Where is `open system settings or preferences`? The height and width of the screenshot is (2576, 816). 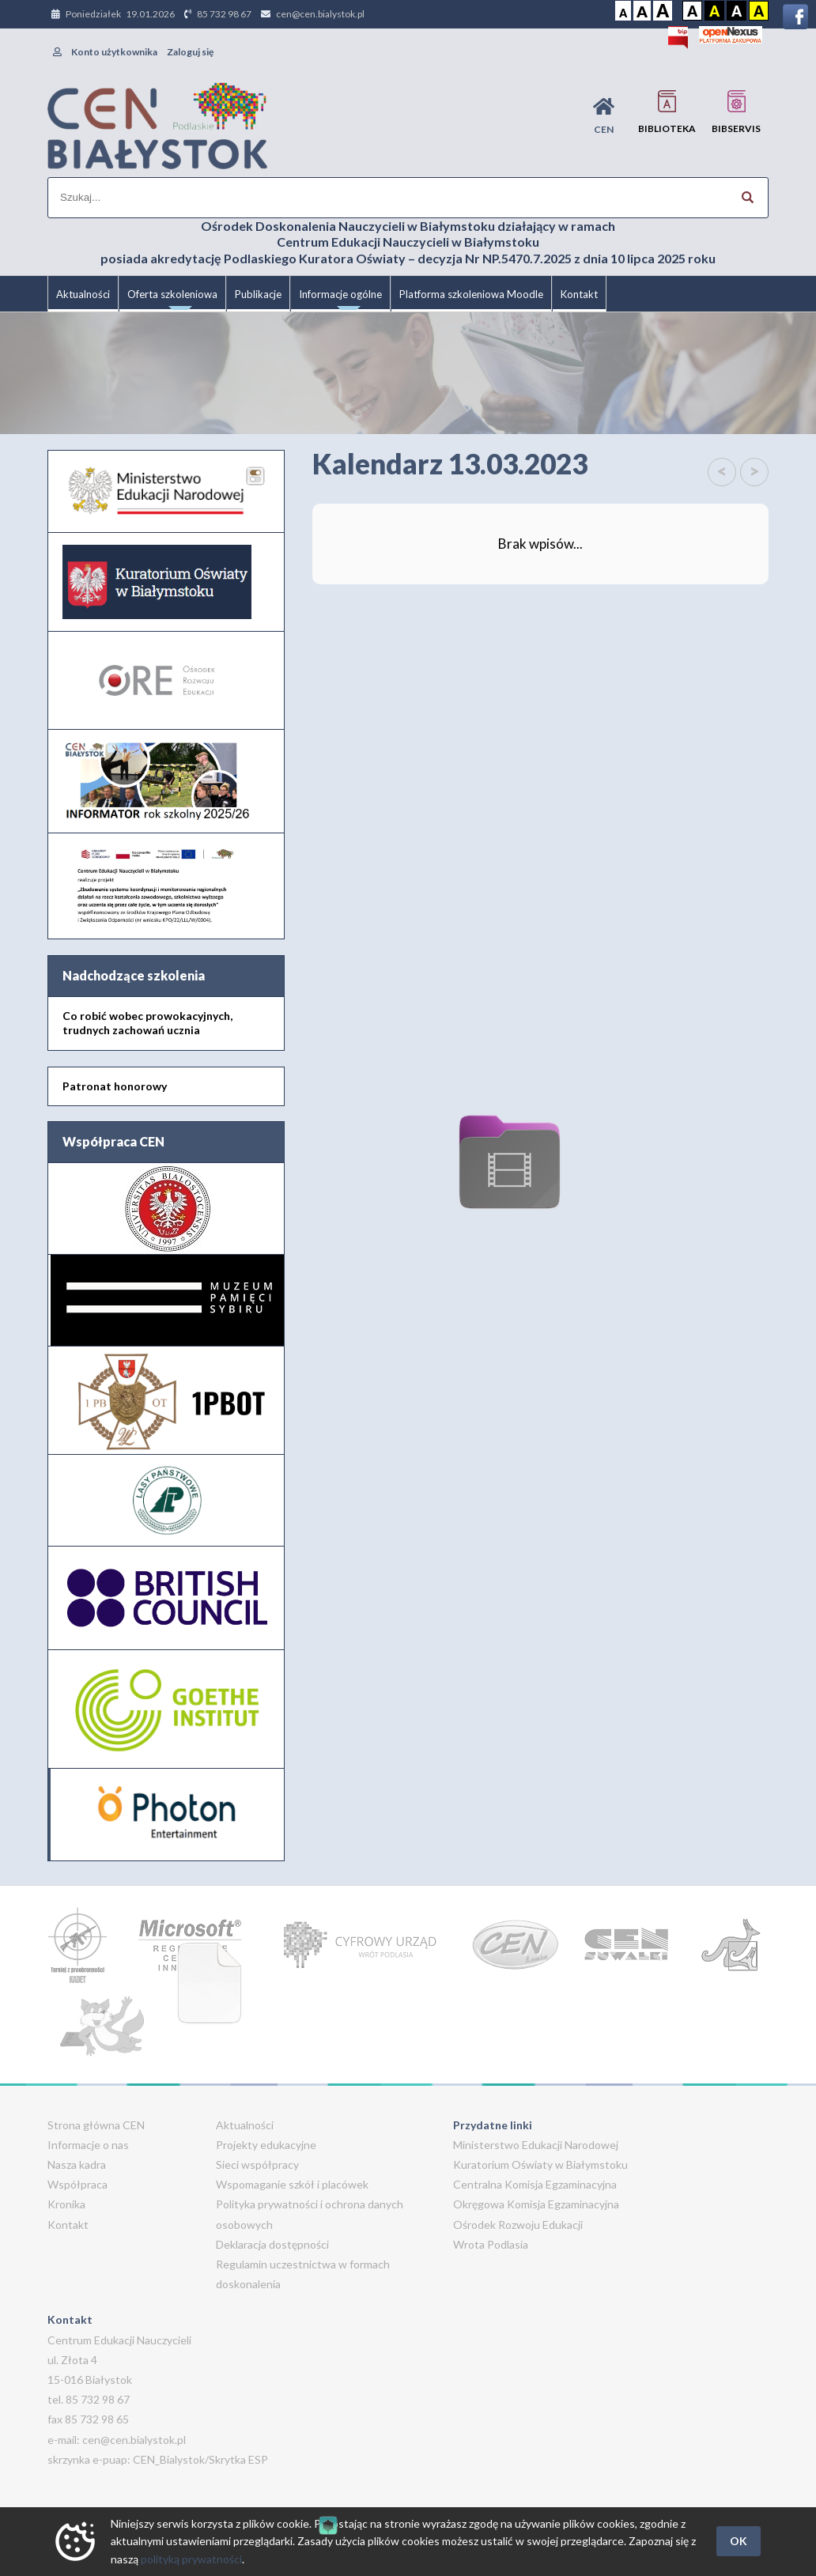
open system settings or preferences is located at coordinates (255, 476).